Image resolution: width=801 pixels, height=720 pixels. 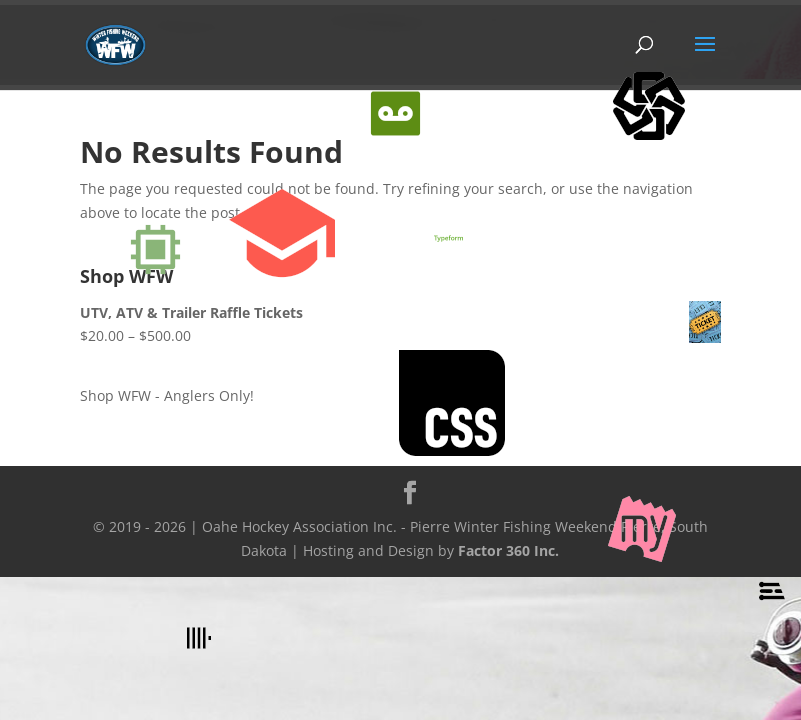 I want to click on view CPU or processor information, so click(x=155, y=249).